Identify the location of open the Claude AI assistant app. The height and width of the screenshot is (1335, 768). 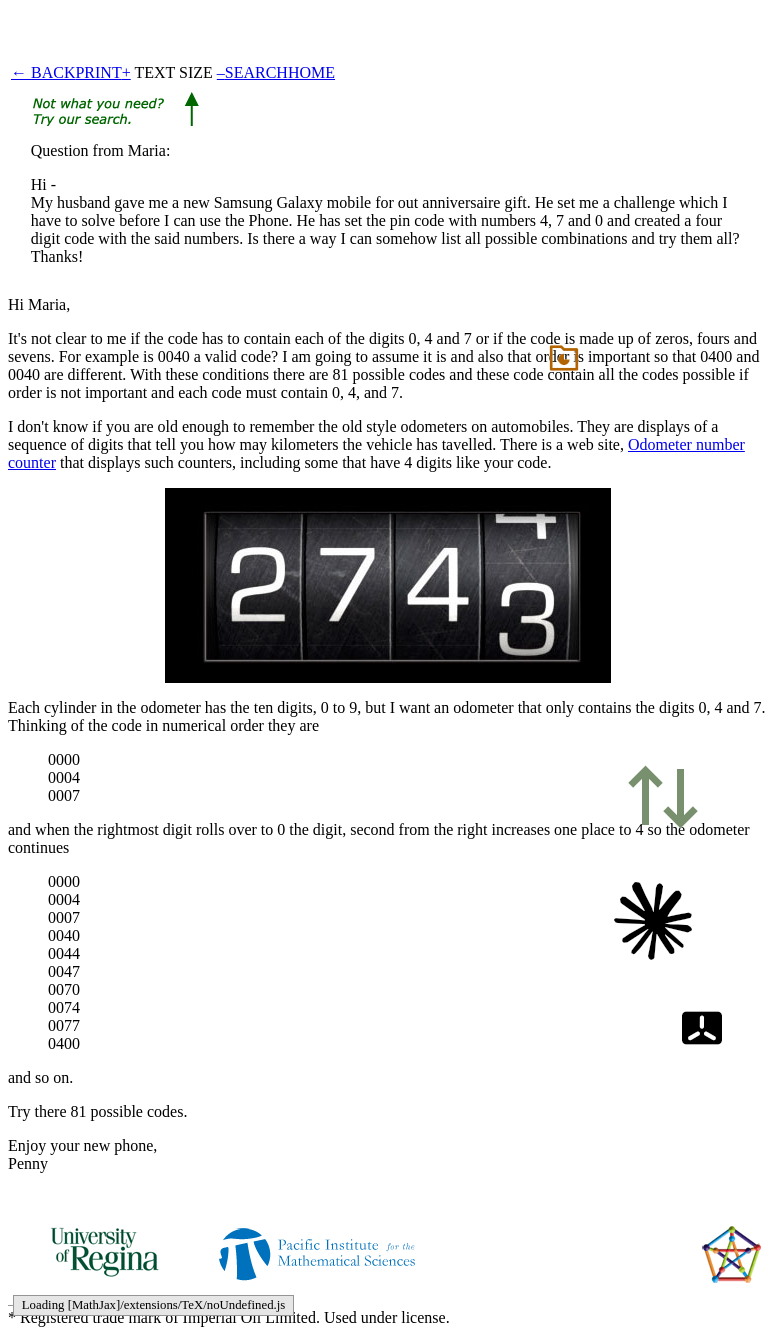
(653, 921).